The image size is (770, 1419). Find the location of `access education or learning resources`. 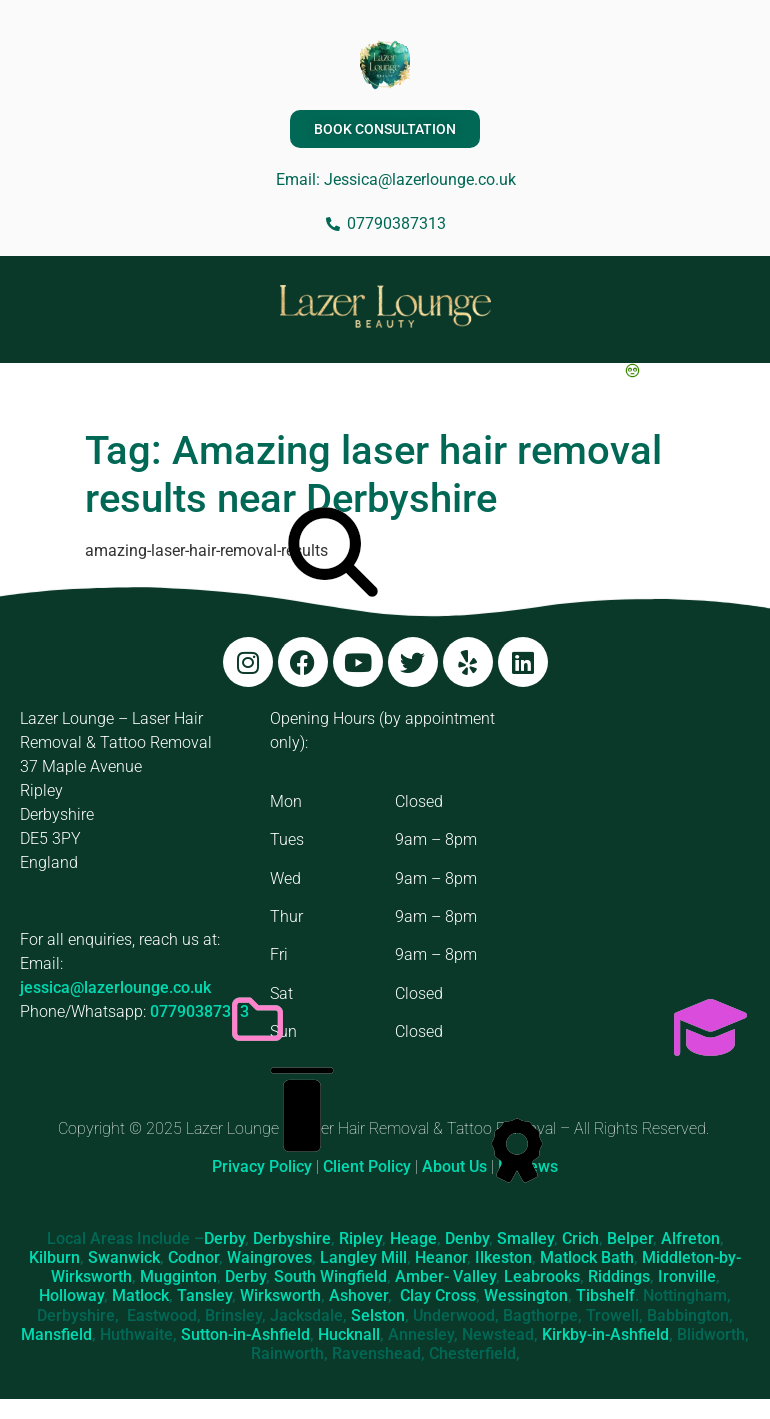

access education or learning resources is located at coordinates (710, 1027).